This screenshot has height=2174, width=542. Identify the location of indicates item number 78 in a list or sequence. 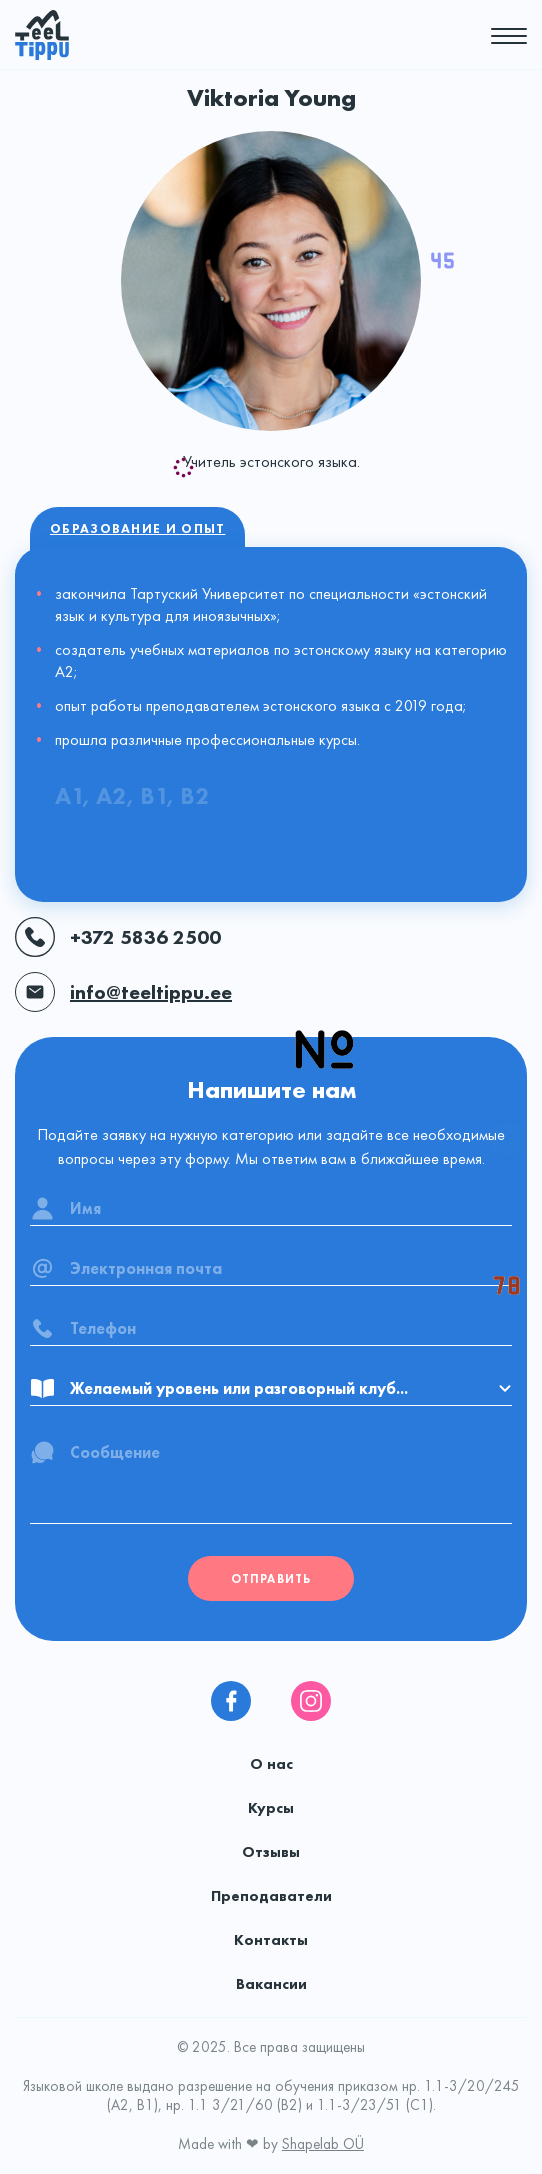
(506, 1285).